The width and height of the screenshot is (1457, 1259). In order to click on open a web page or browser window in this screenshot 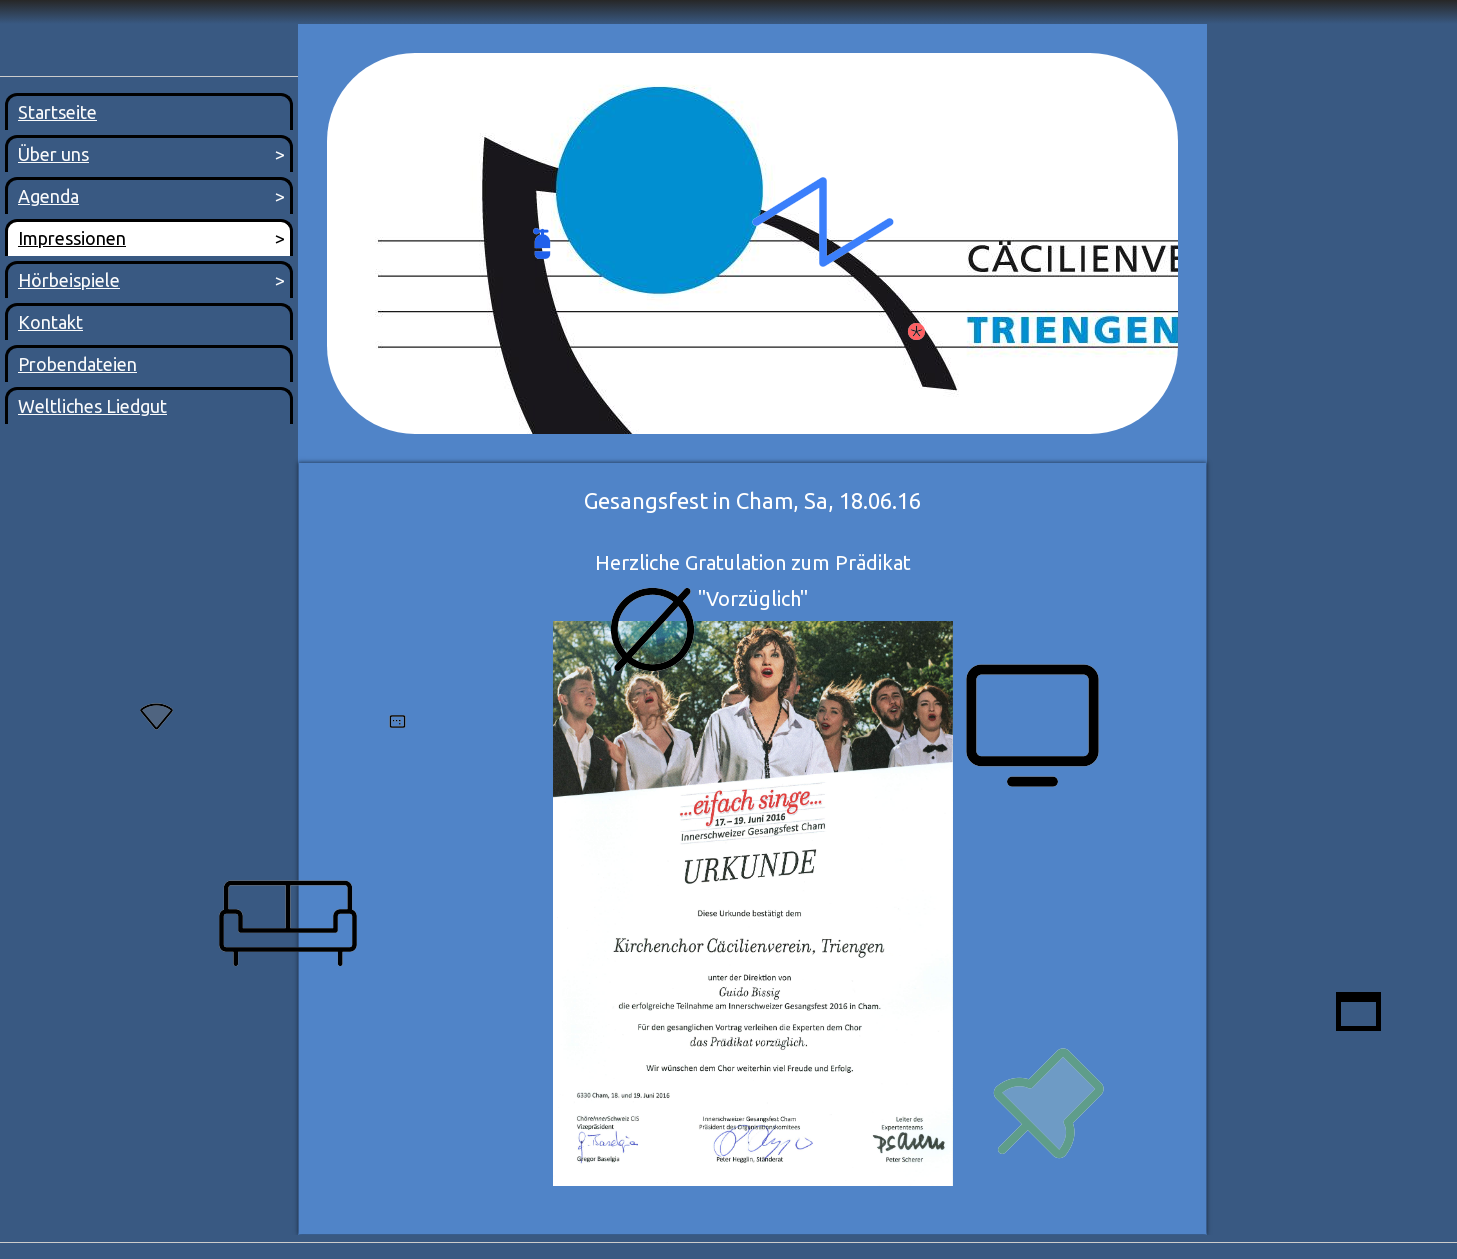, I will do `click(1358, 1011)`.